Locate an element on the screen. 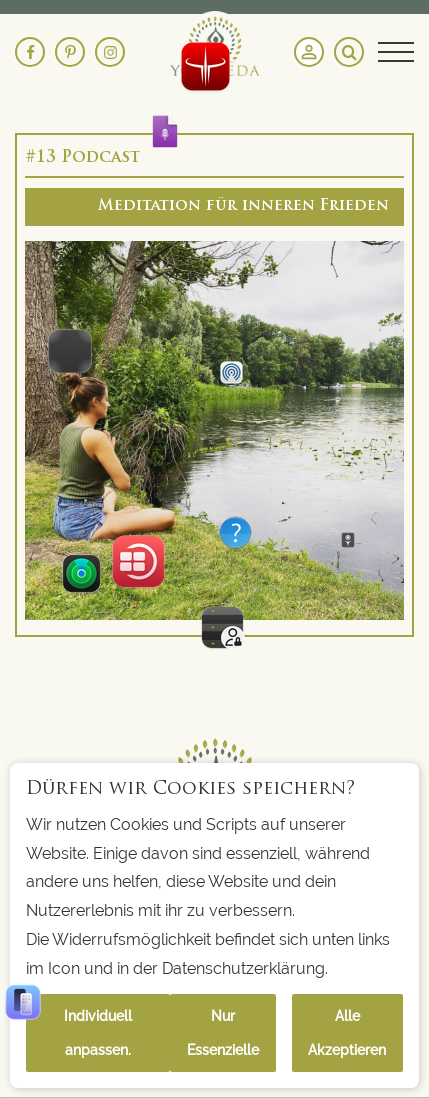 This screenshot has height=1098, width=429. open budgie desktop window previews app is located at coordinates (138, 561).